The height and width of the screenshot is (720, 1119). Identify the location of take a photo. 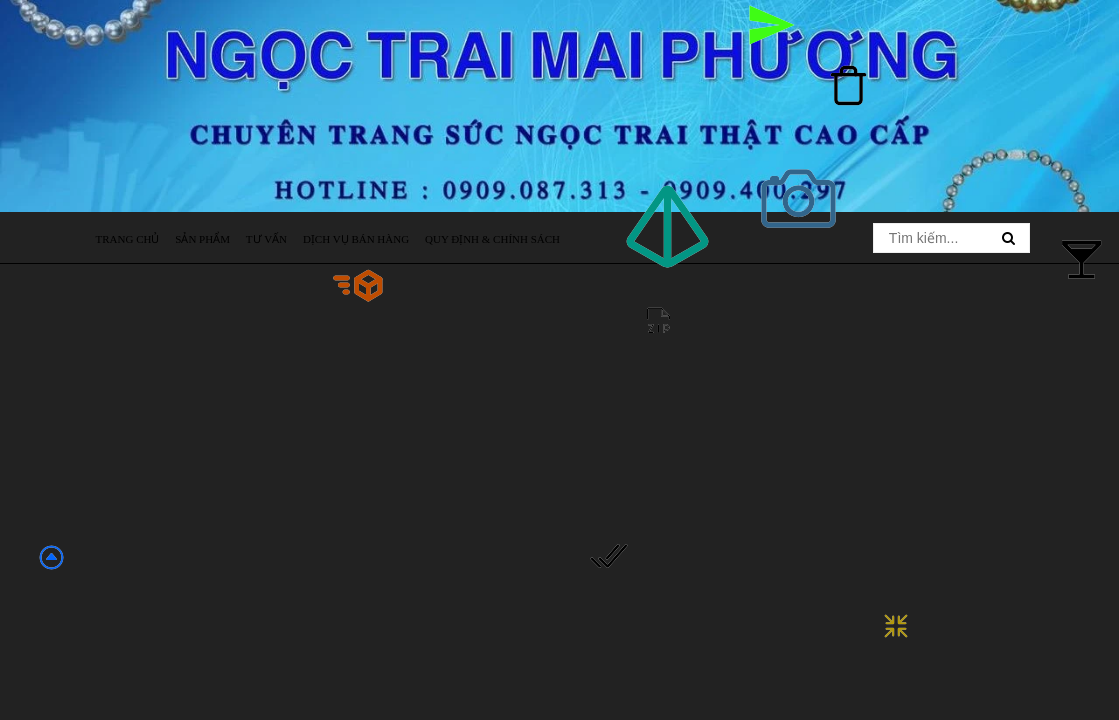
(798, 198).